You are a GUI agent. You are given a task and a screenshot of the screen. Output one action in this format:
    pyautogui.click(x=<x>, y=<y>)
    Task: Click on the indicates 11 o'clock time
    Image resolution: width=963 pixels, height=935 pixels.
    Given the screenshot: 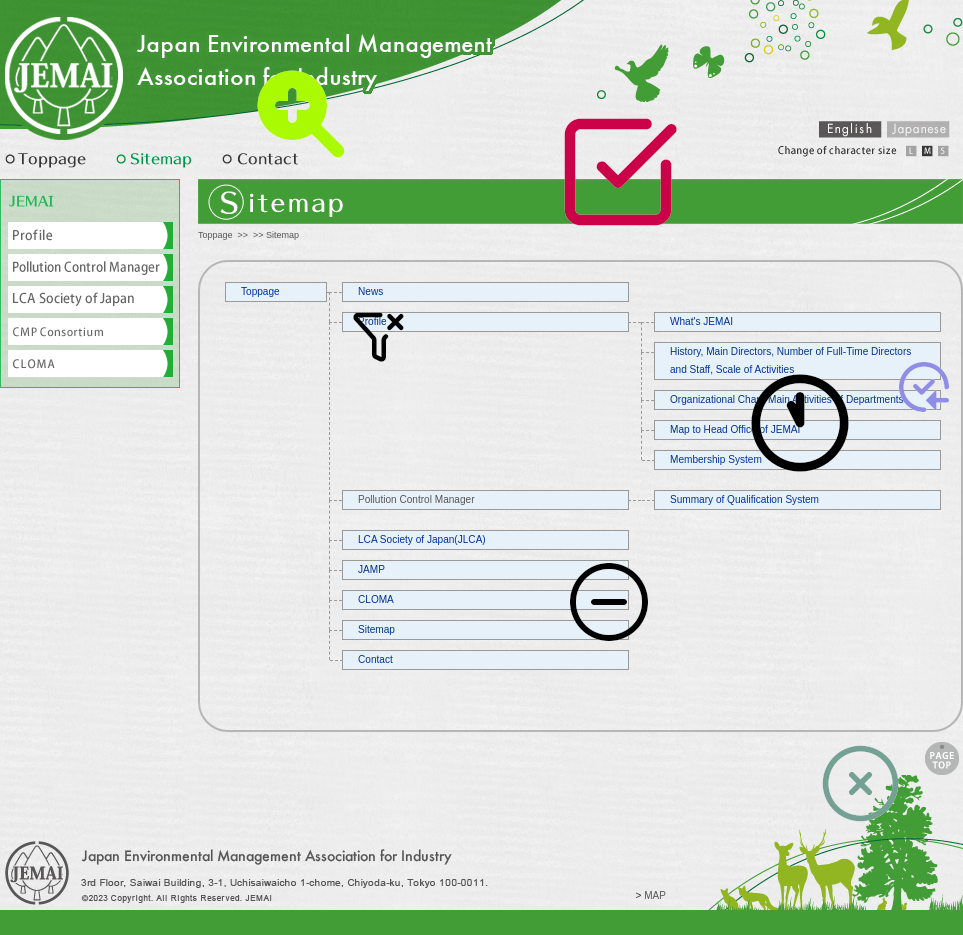 What is the action you would take?
    pyautogui.click(x=800, y=423)
    